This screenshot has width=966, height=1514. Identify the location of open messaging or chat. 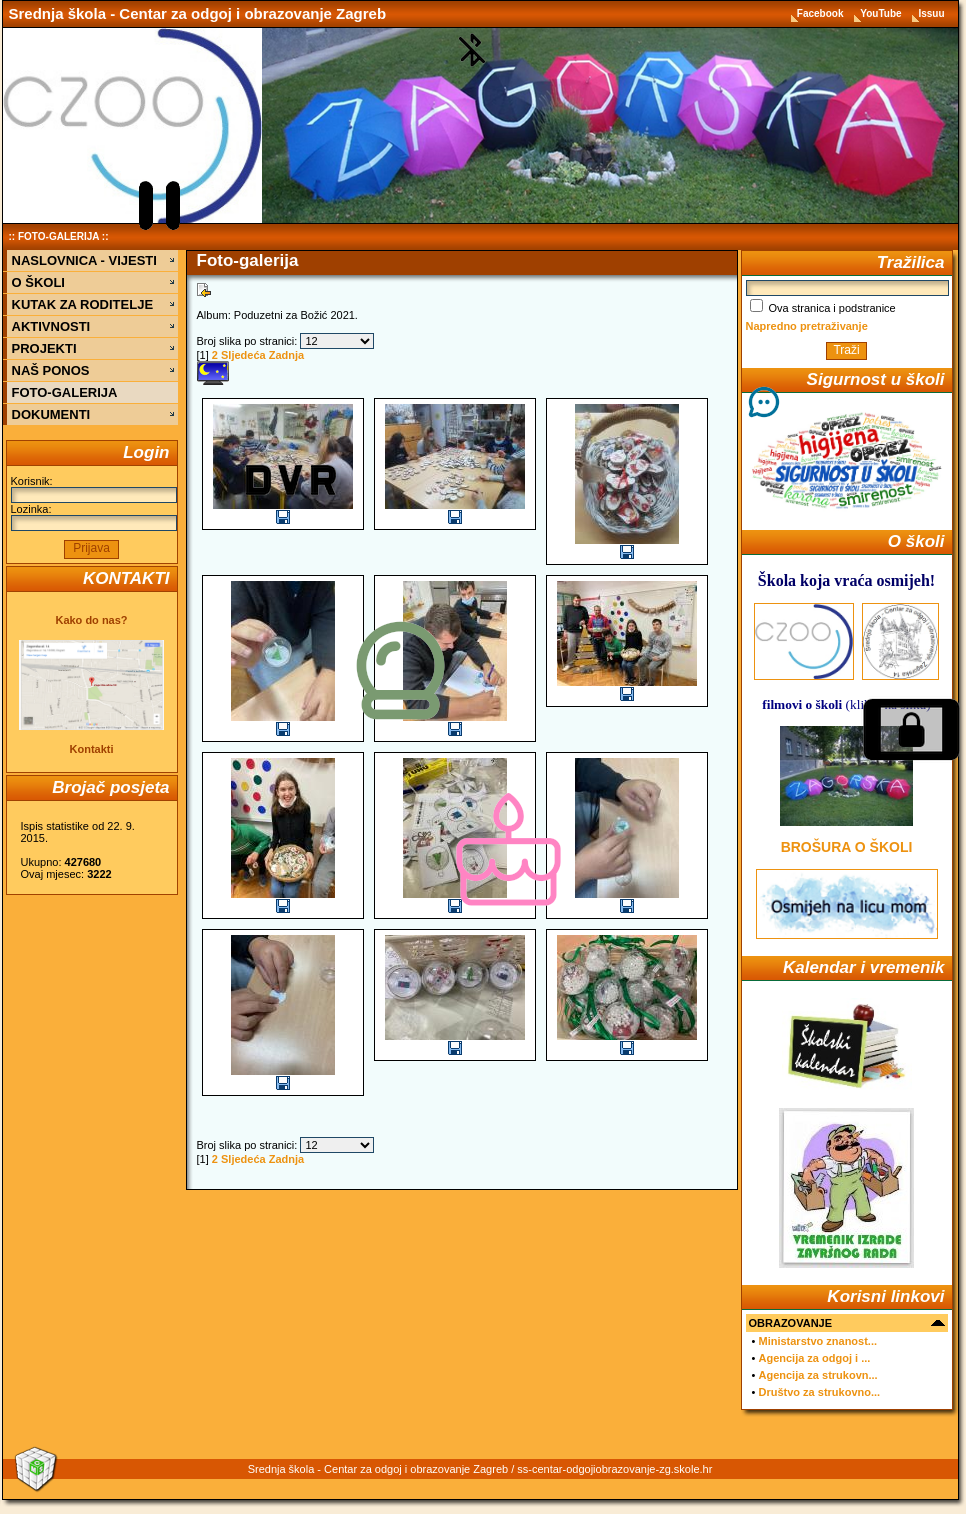
(764, 402).